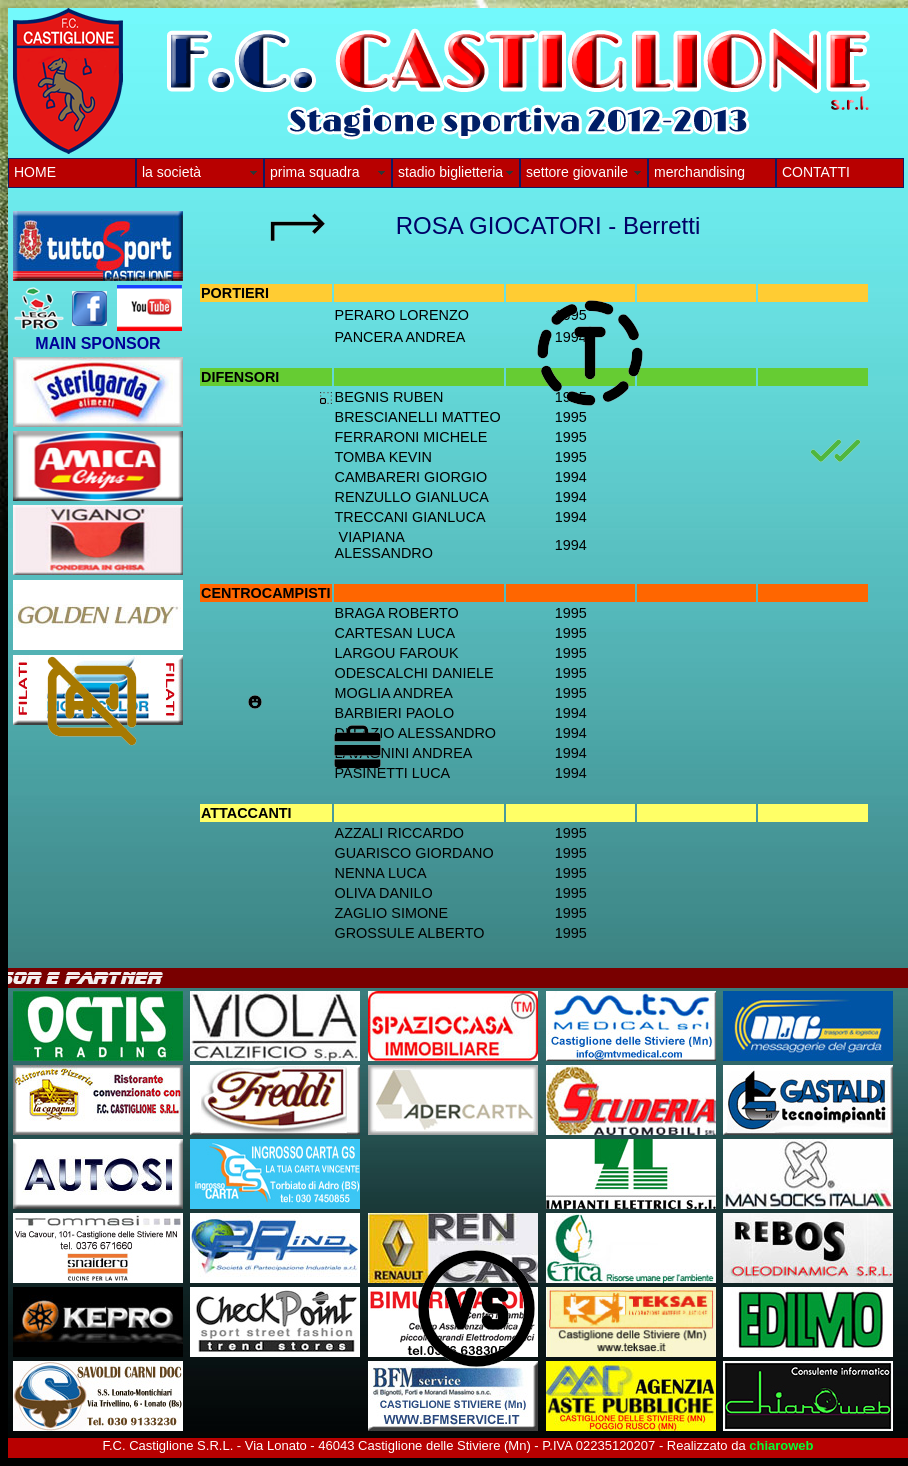 The width and height of the screenshot is (908, 1466). What do you see at coordinates (92, 701) in the screenshot?
I see `disable advertisements` at bounding box center [92, 701].